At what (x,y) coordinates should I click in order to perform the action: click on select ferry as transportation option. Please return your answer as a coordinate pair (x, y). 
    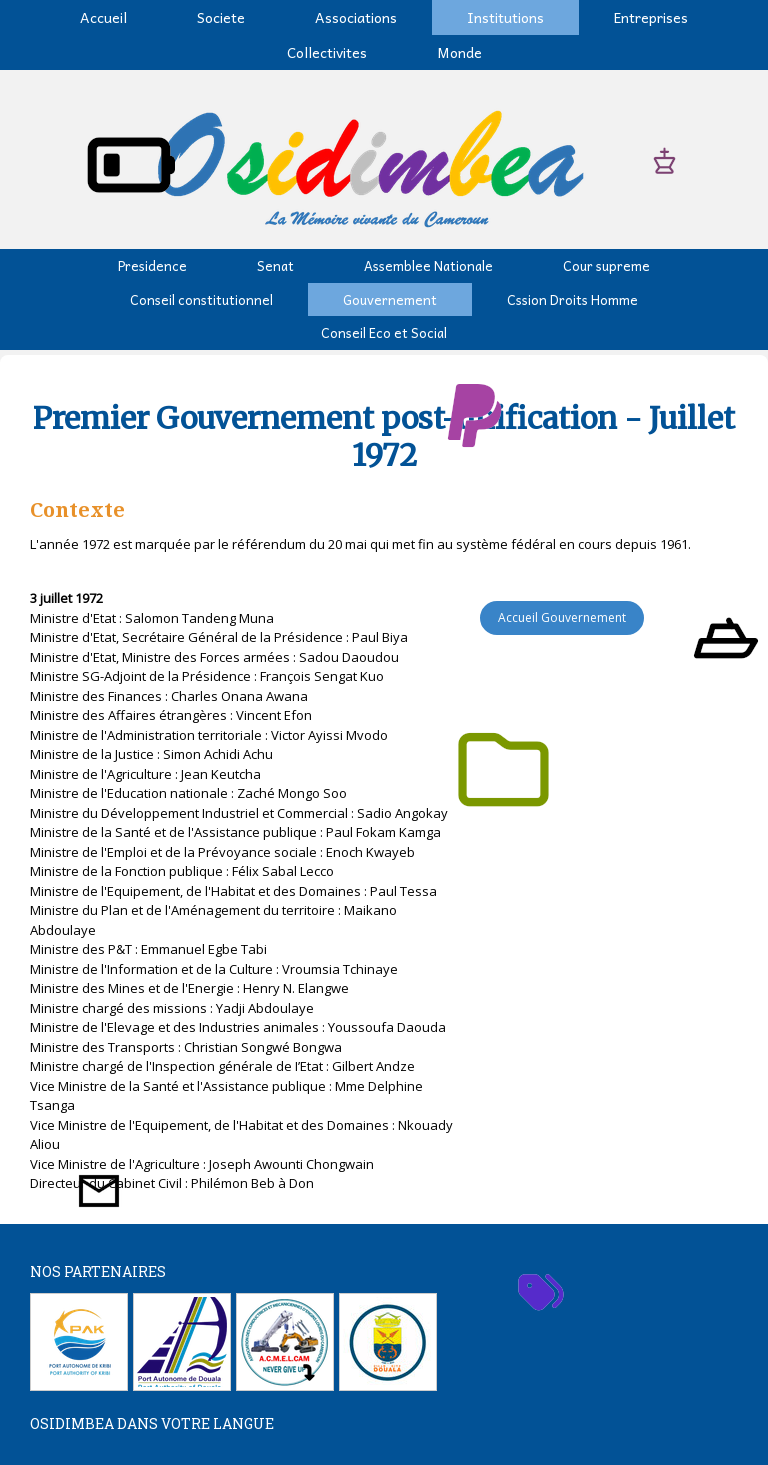
    Looking at the image, I should click on (726, 638).